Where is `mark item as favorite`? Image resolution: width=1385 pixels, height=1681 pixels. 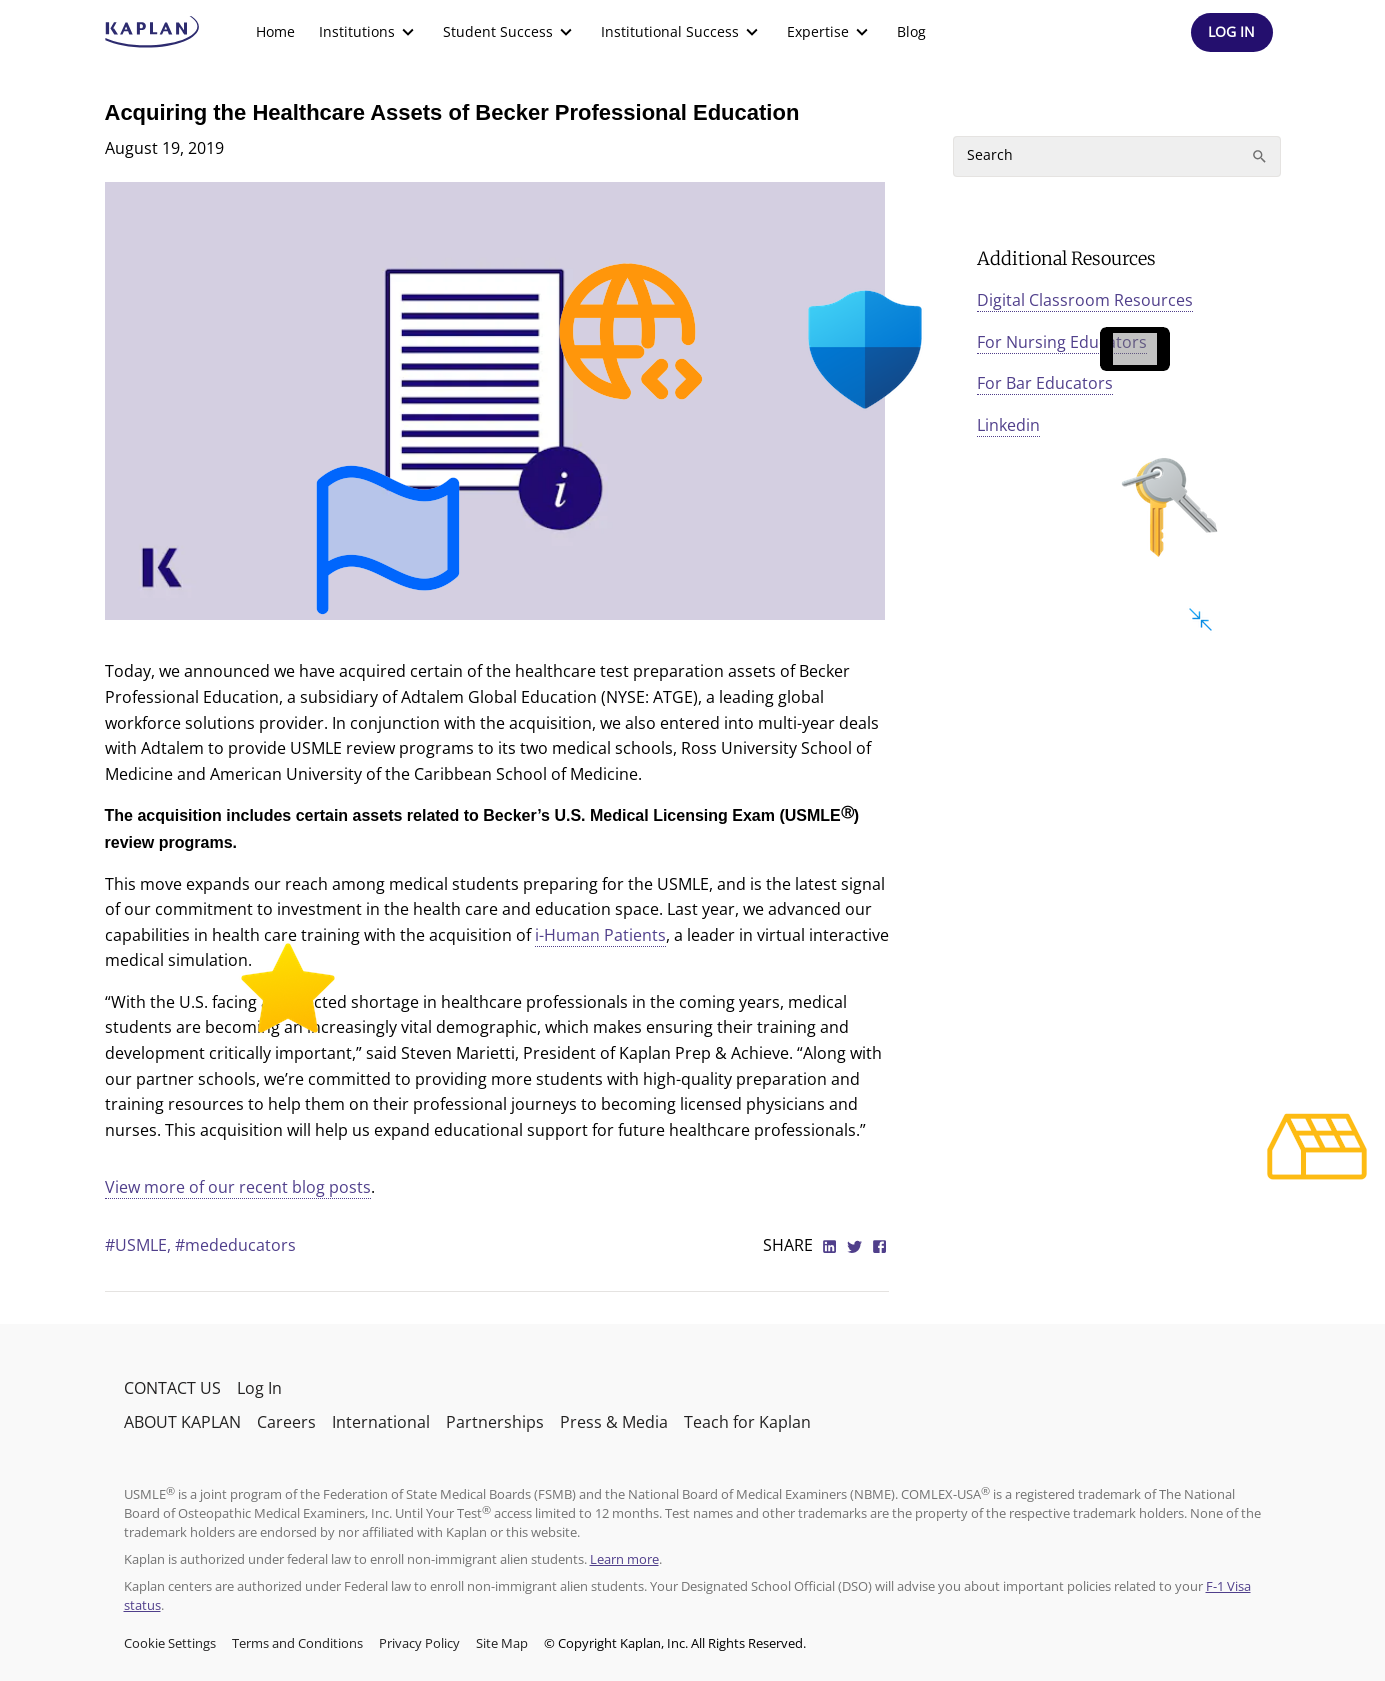 mark item as favorite is located at coordinates (288, 988).